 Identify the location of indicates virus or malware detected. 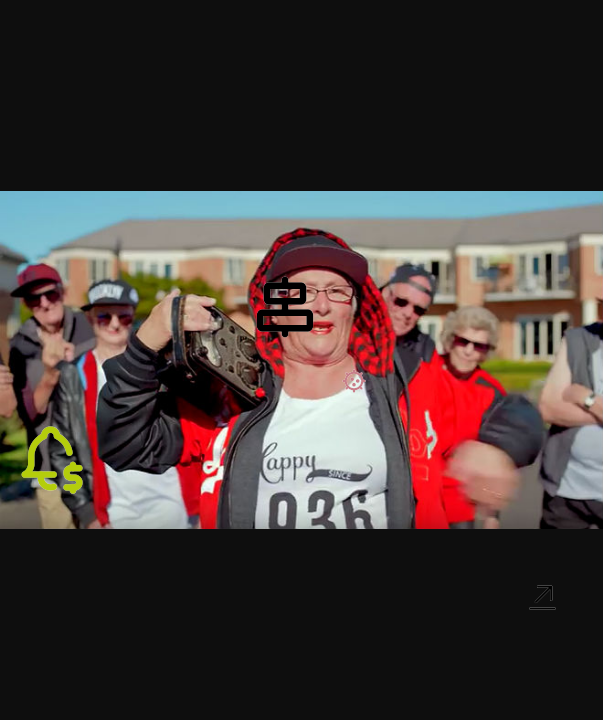
(354, 381).